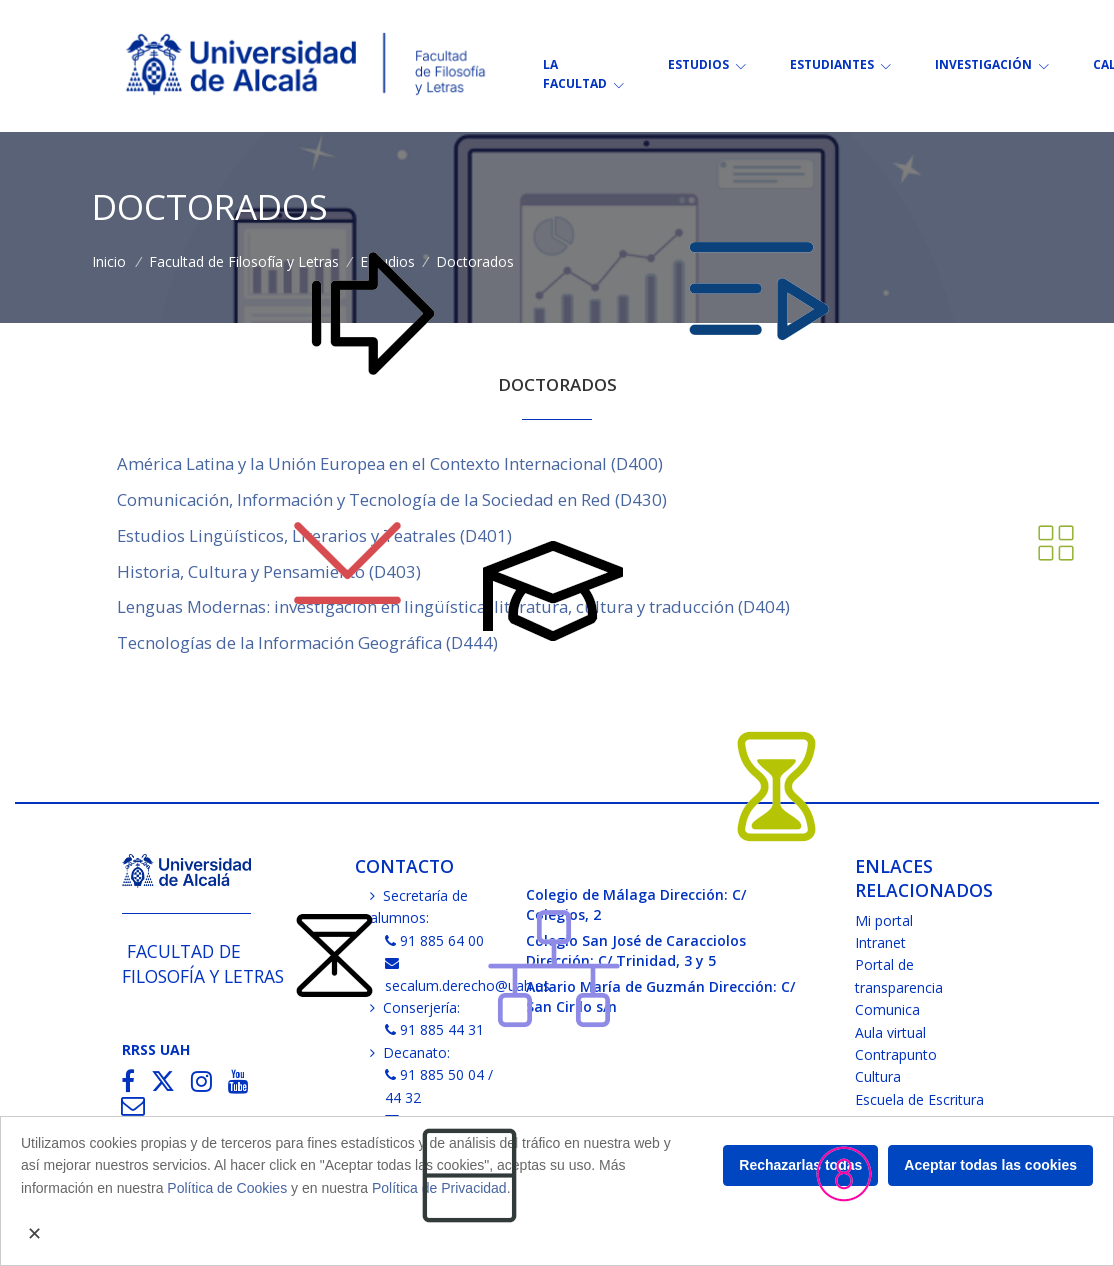  I want to click on access learning resources or tutorials, so click(553, 591).